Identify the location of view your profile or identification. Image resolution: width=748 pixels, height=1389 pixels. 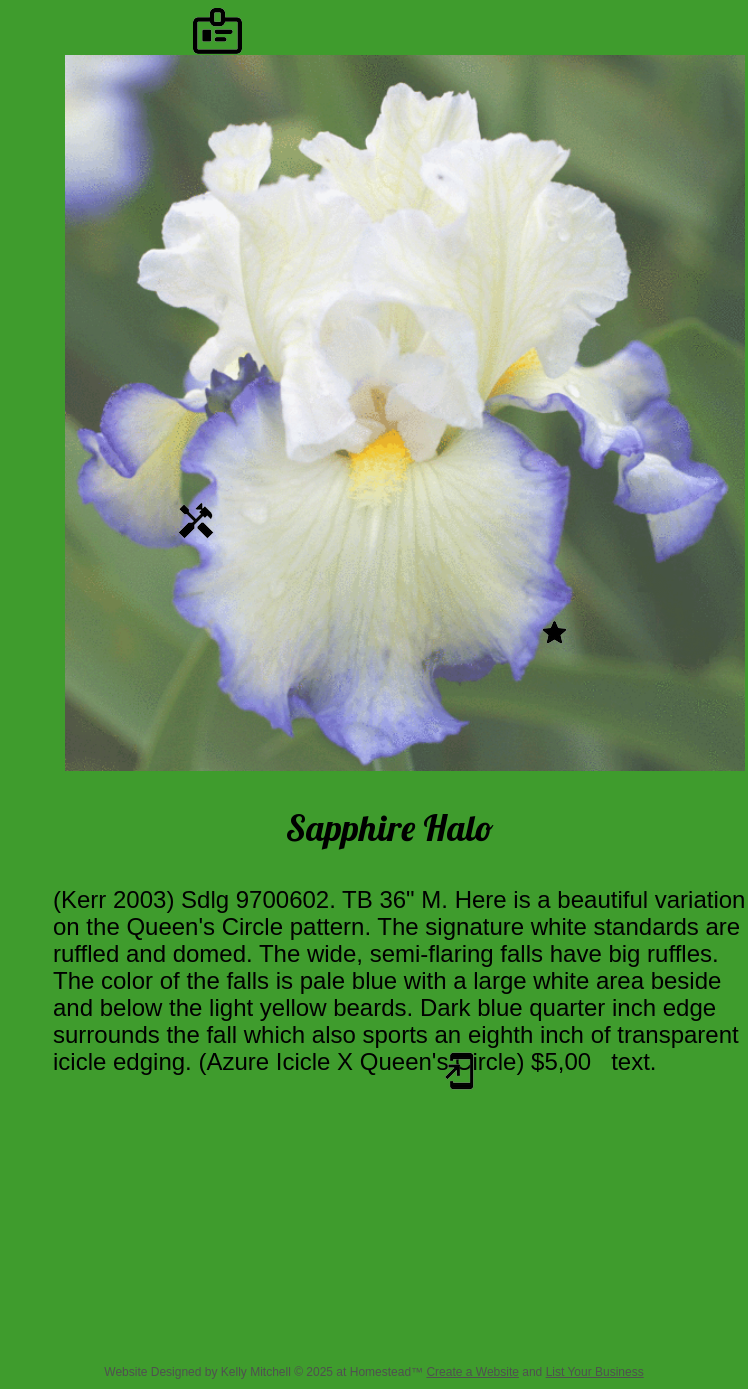
(217, 32).